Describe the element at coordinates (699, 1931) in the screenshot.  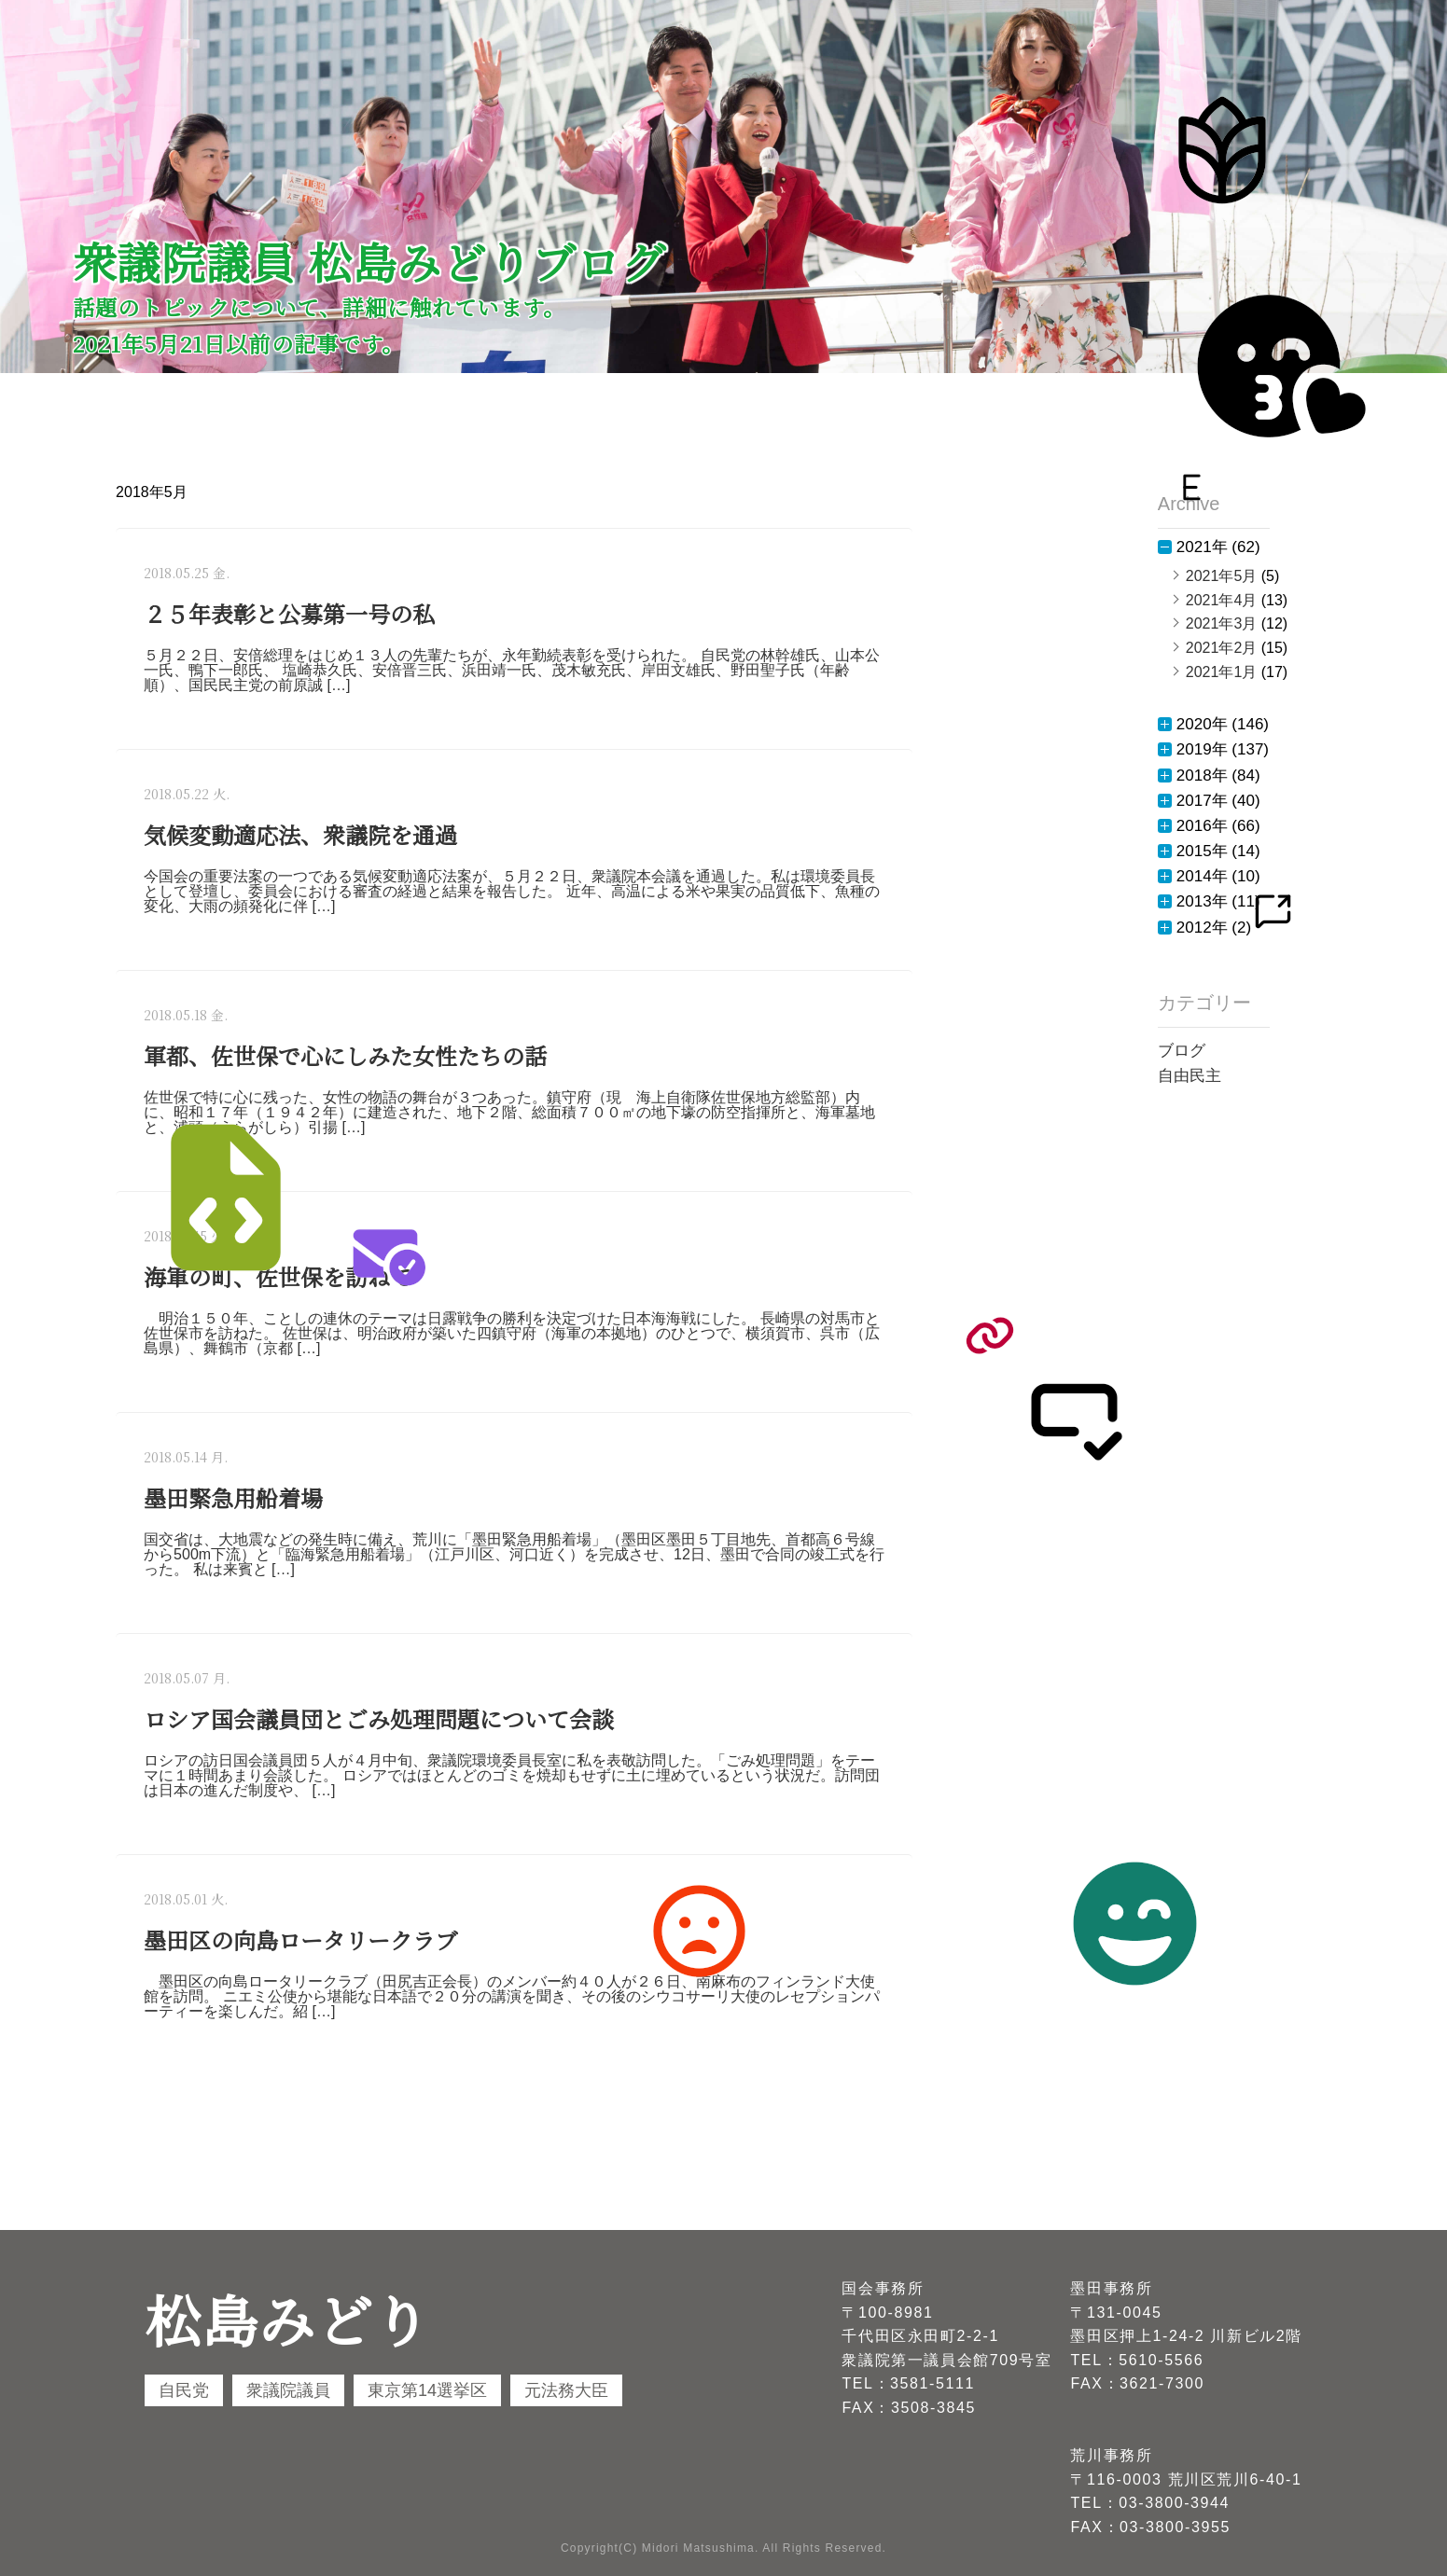
I see `indicates negative feedback or dissatisfaction` at that location.